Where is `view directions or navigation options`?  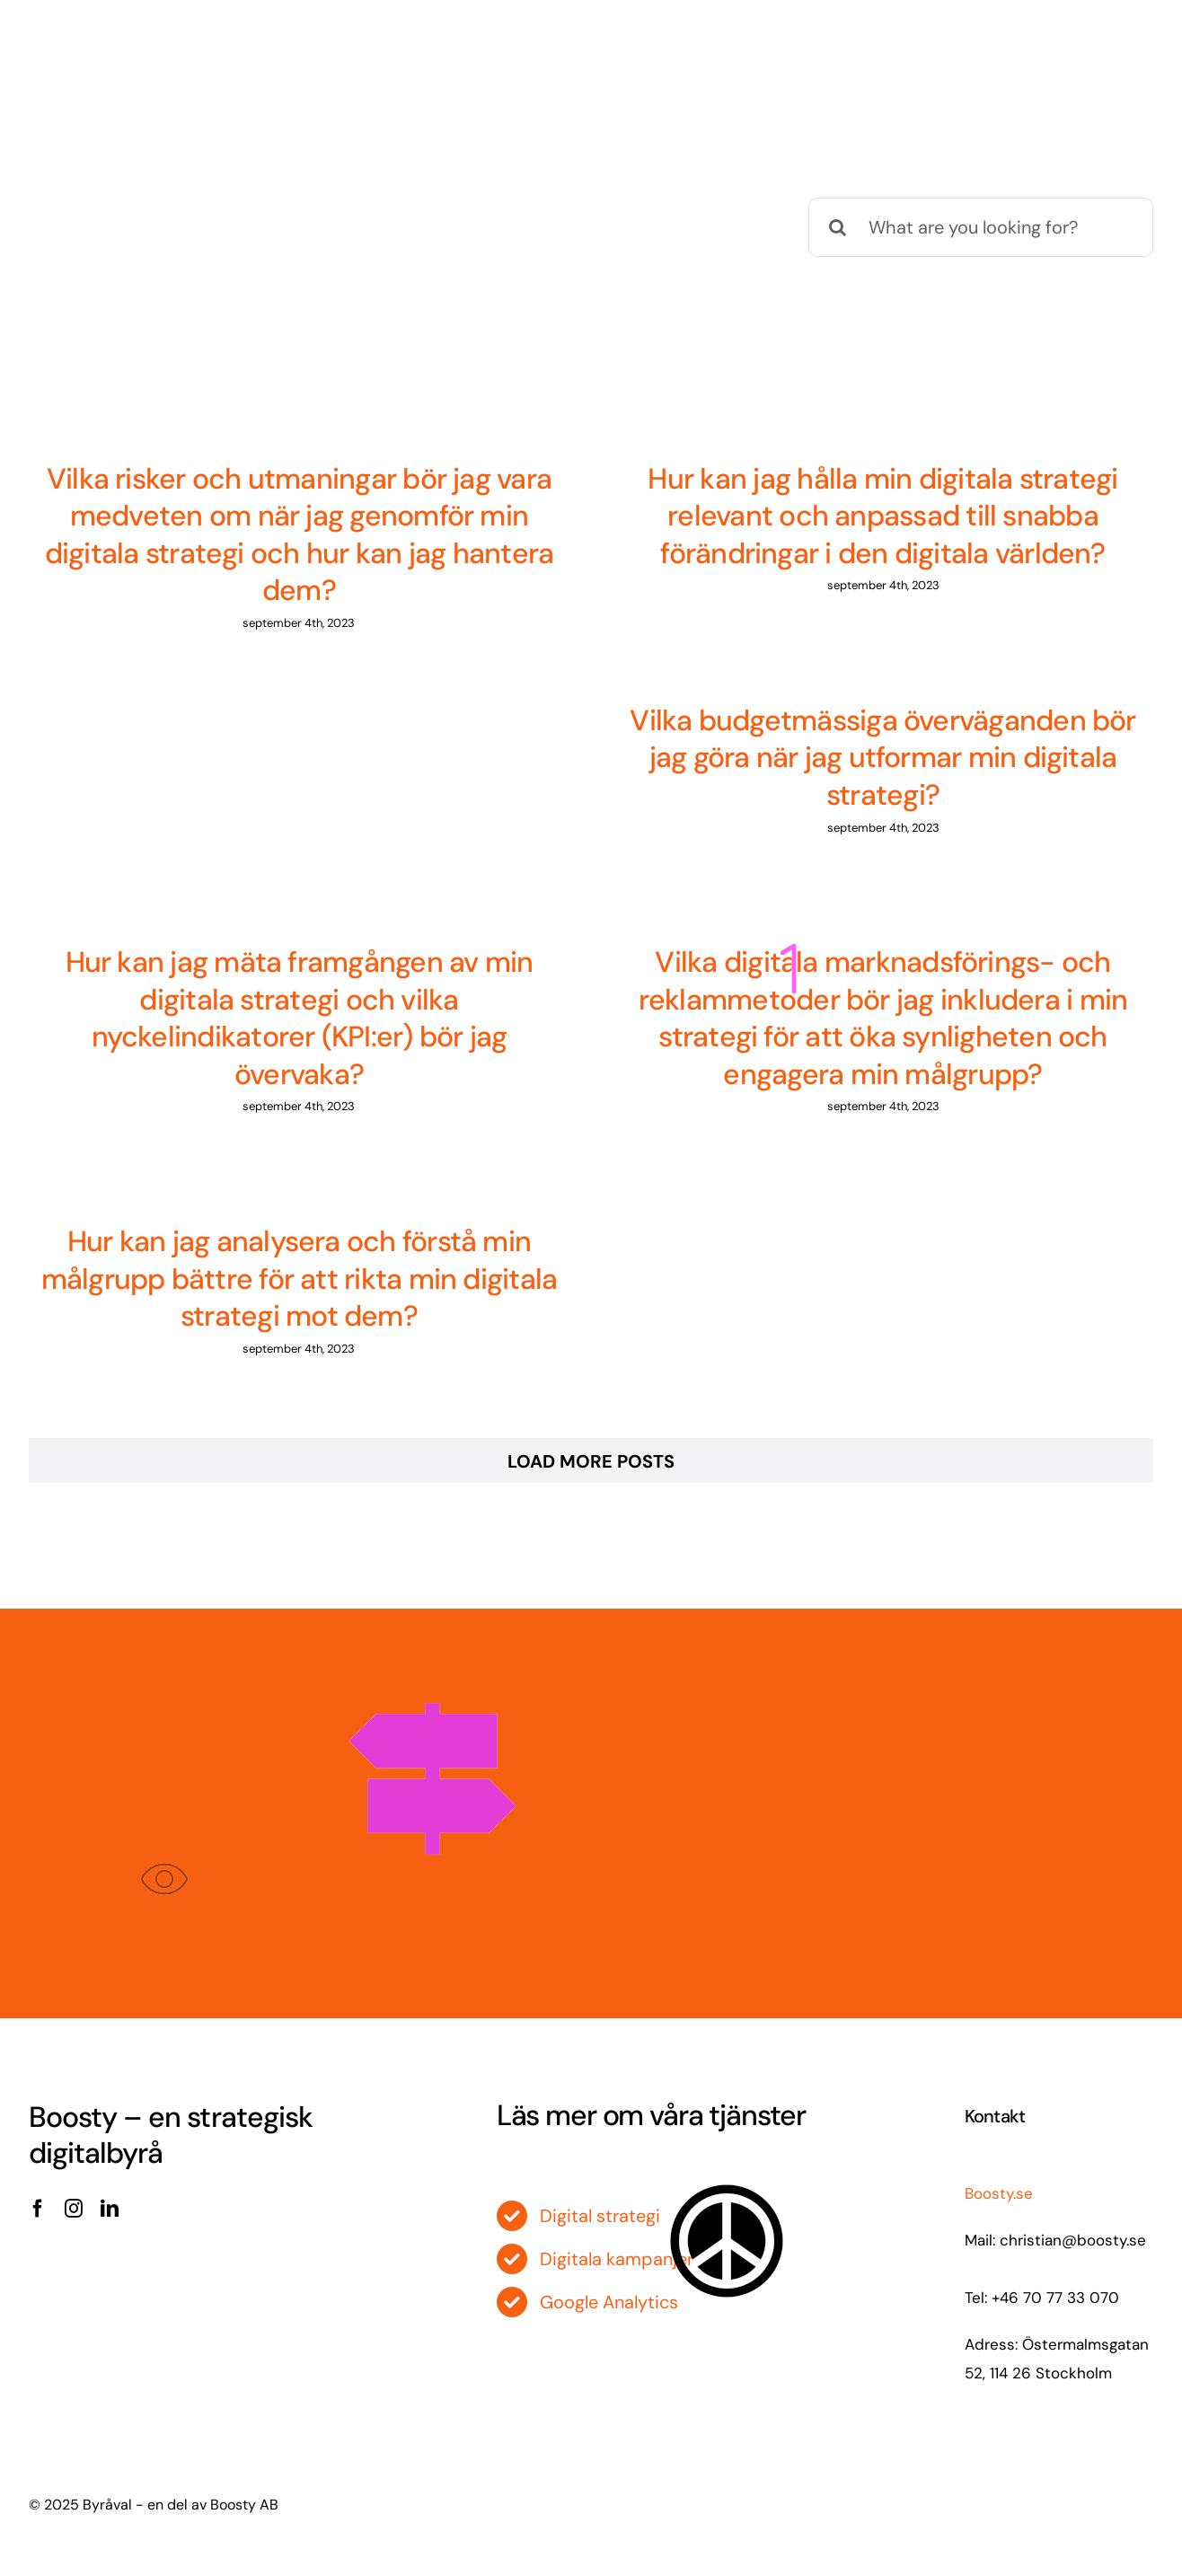
view directions or navigation options is located at coordinates (432, 1778).